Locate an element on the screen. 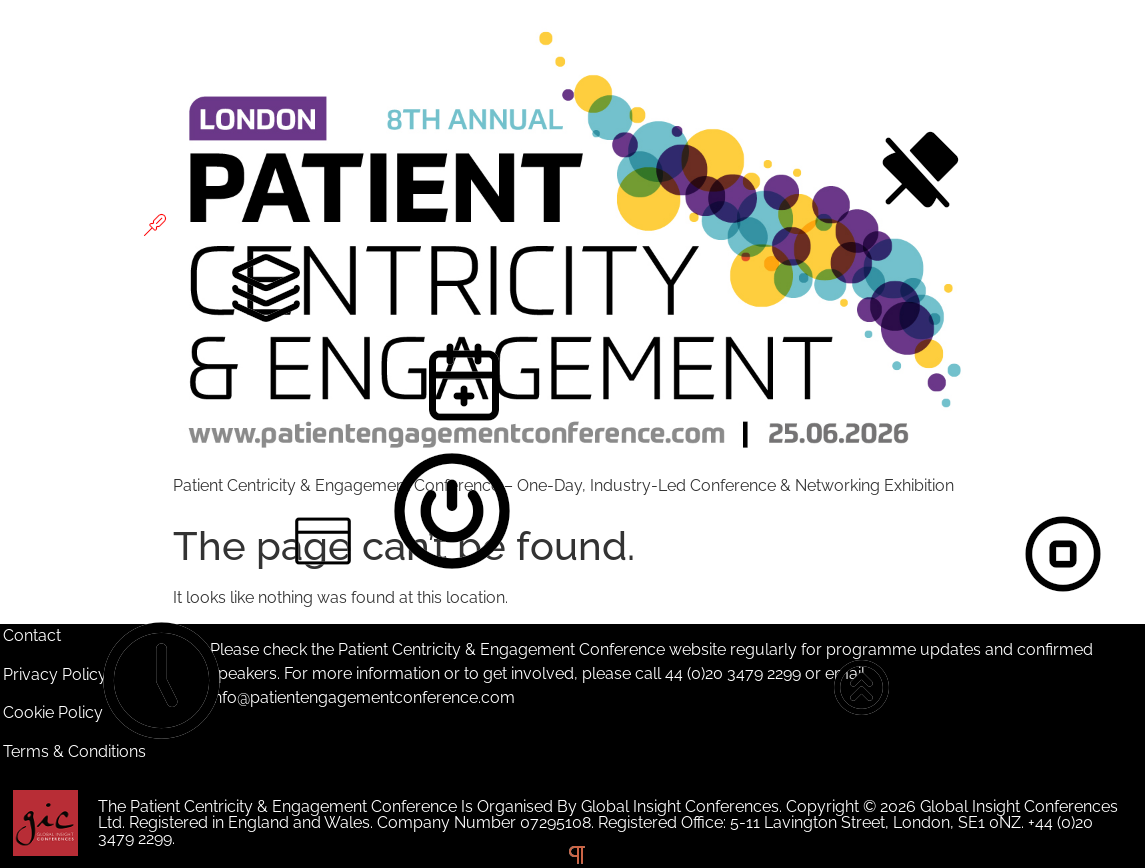  turn device on or off is located at coordinates (452, 511).